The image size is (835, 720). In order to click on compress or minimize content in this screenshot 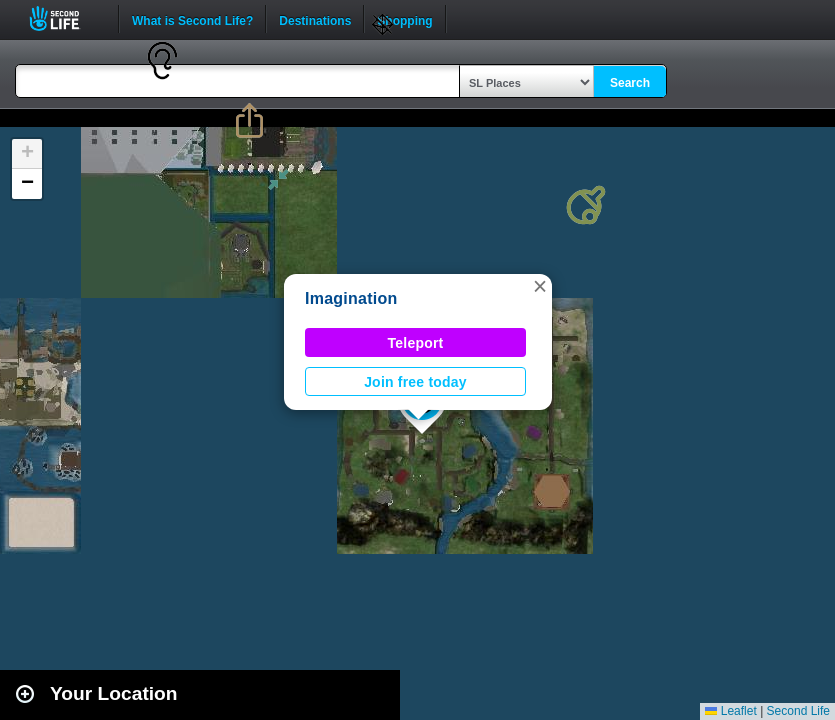, I will do `click(278, 179)`.